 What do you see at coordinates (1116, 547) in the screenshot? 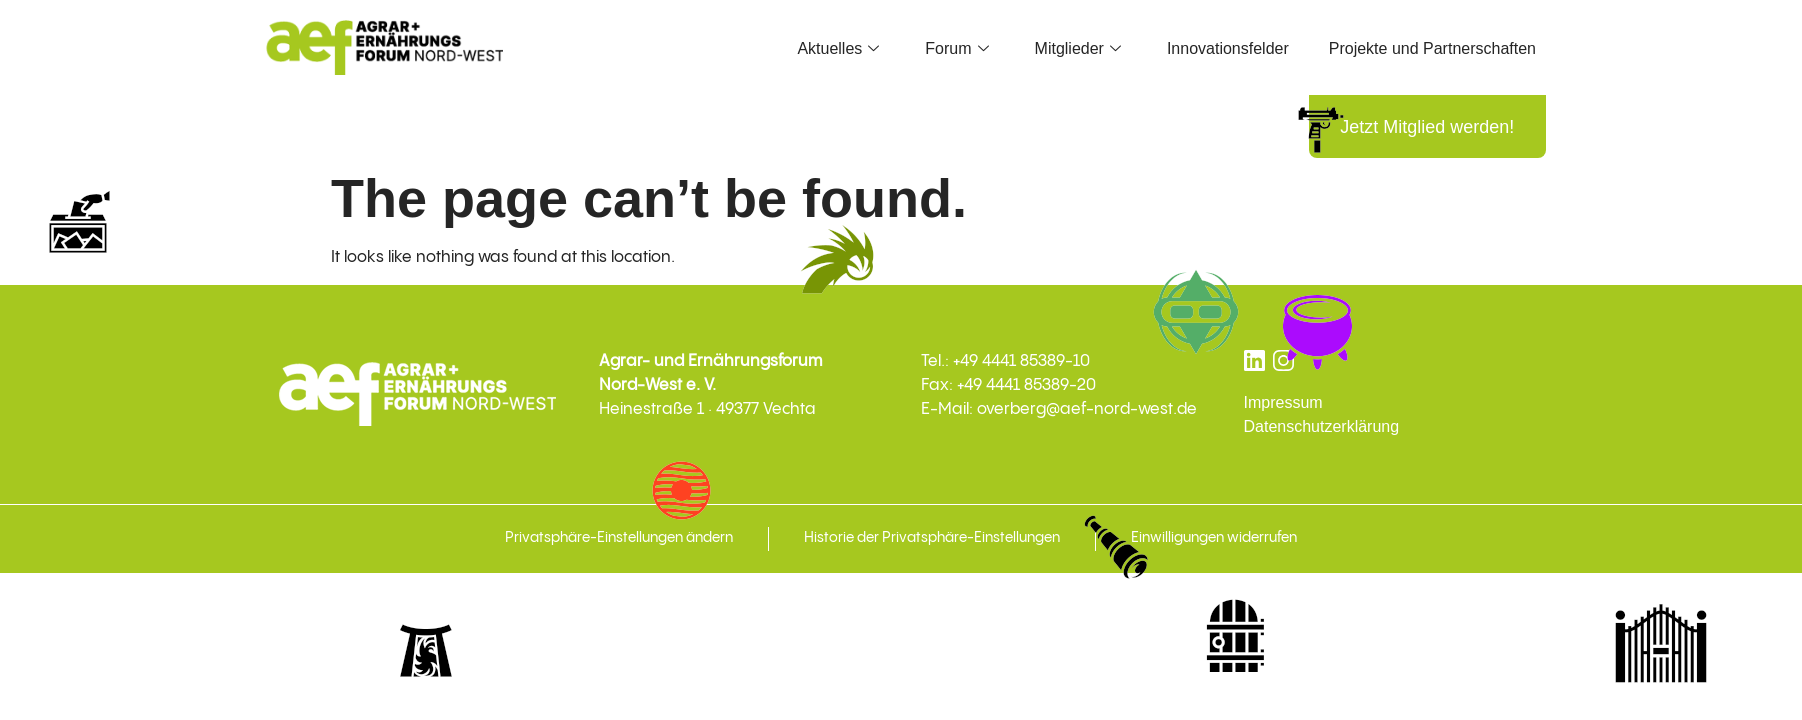
I see `search or explore content` at bounding box center [1116, 547].